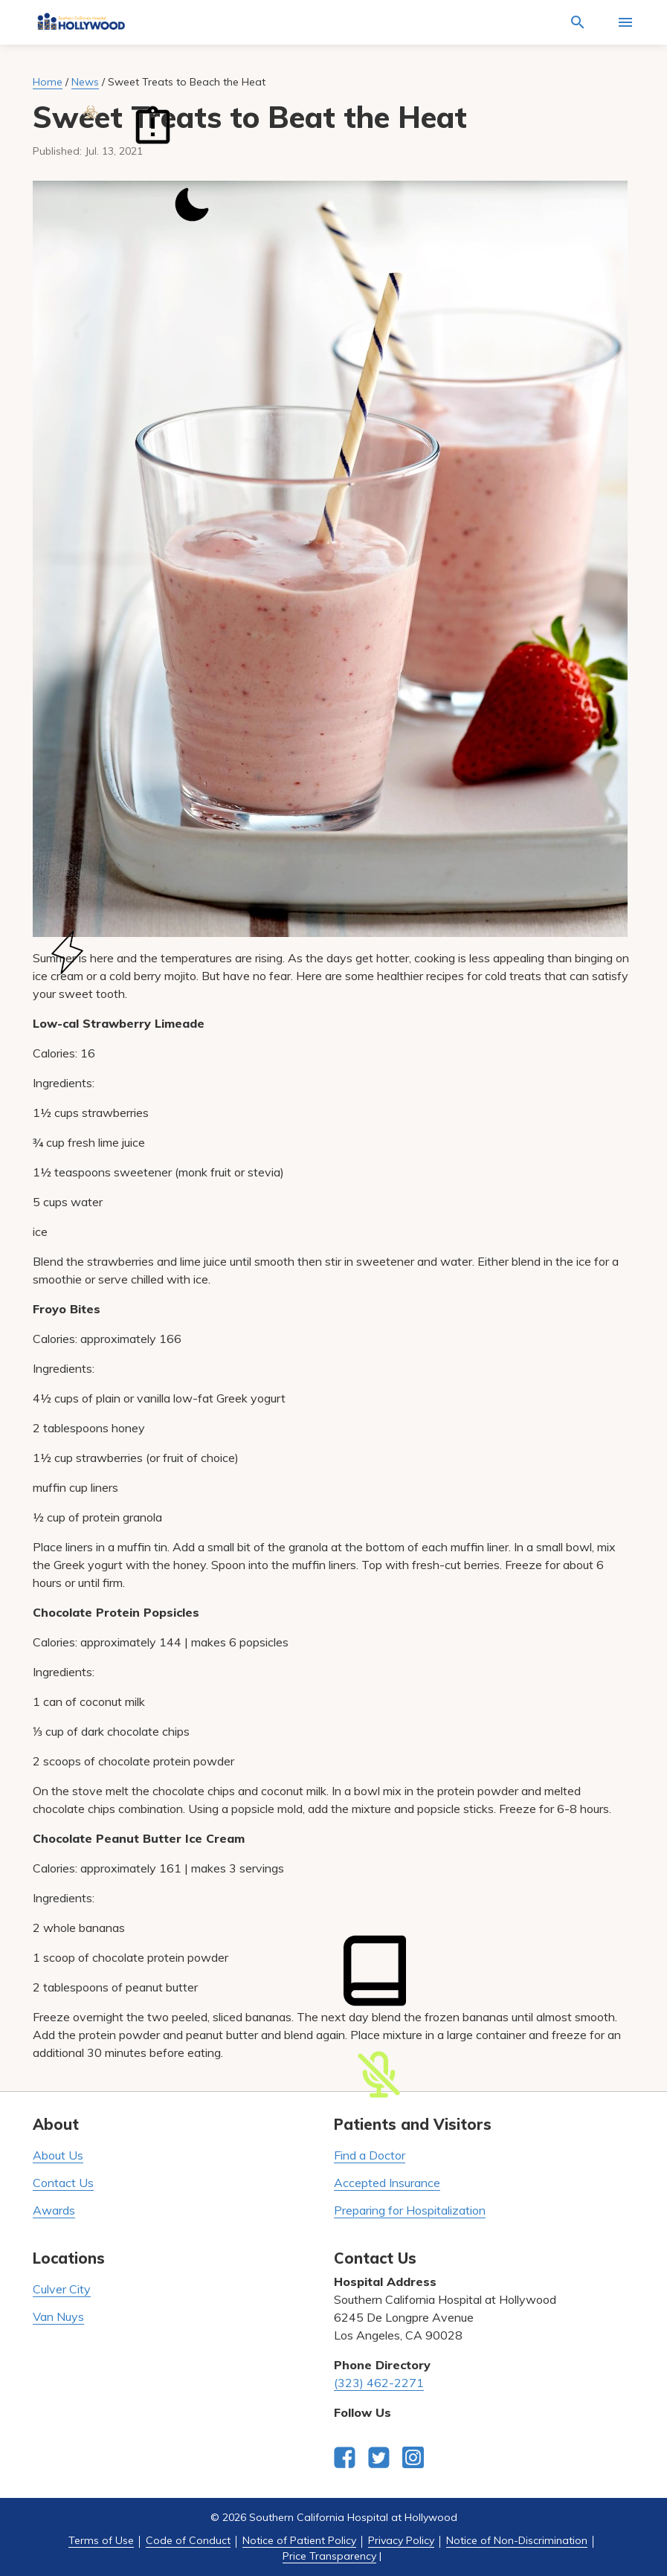 This screenshot has width=667, height=2576. What do you see at coordinates (378, 2074) in the screenshot?
I see `mute your microphone` at bounding box center [378, 2074].